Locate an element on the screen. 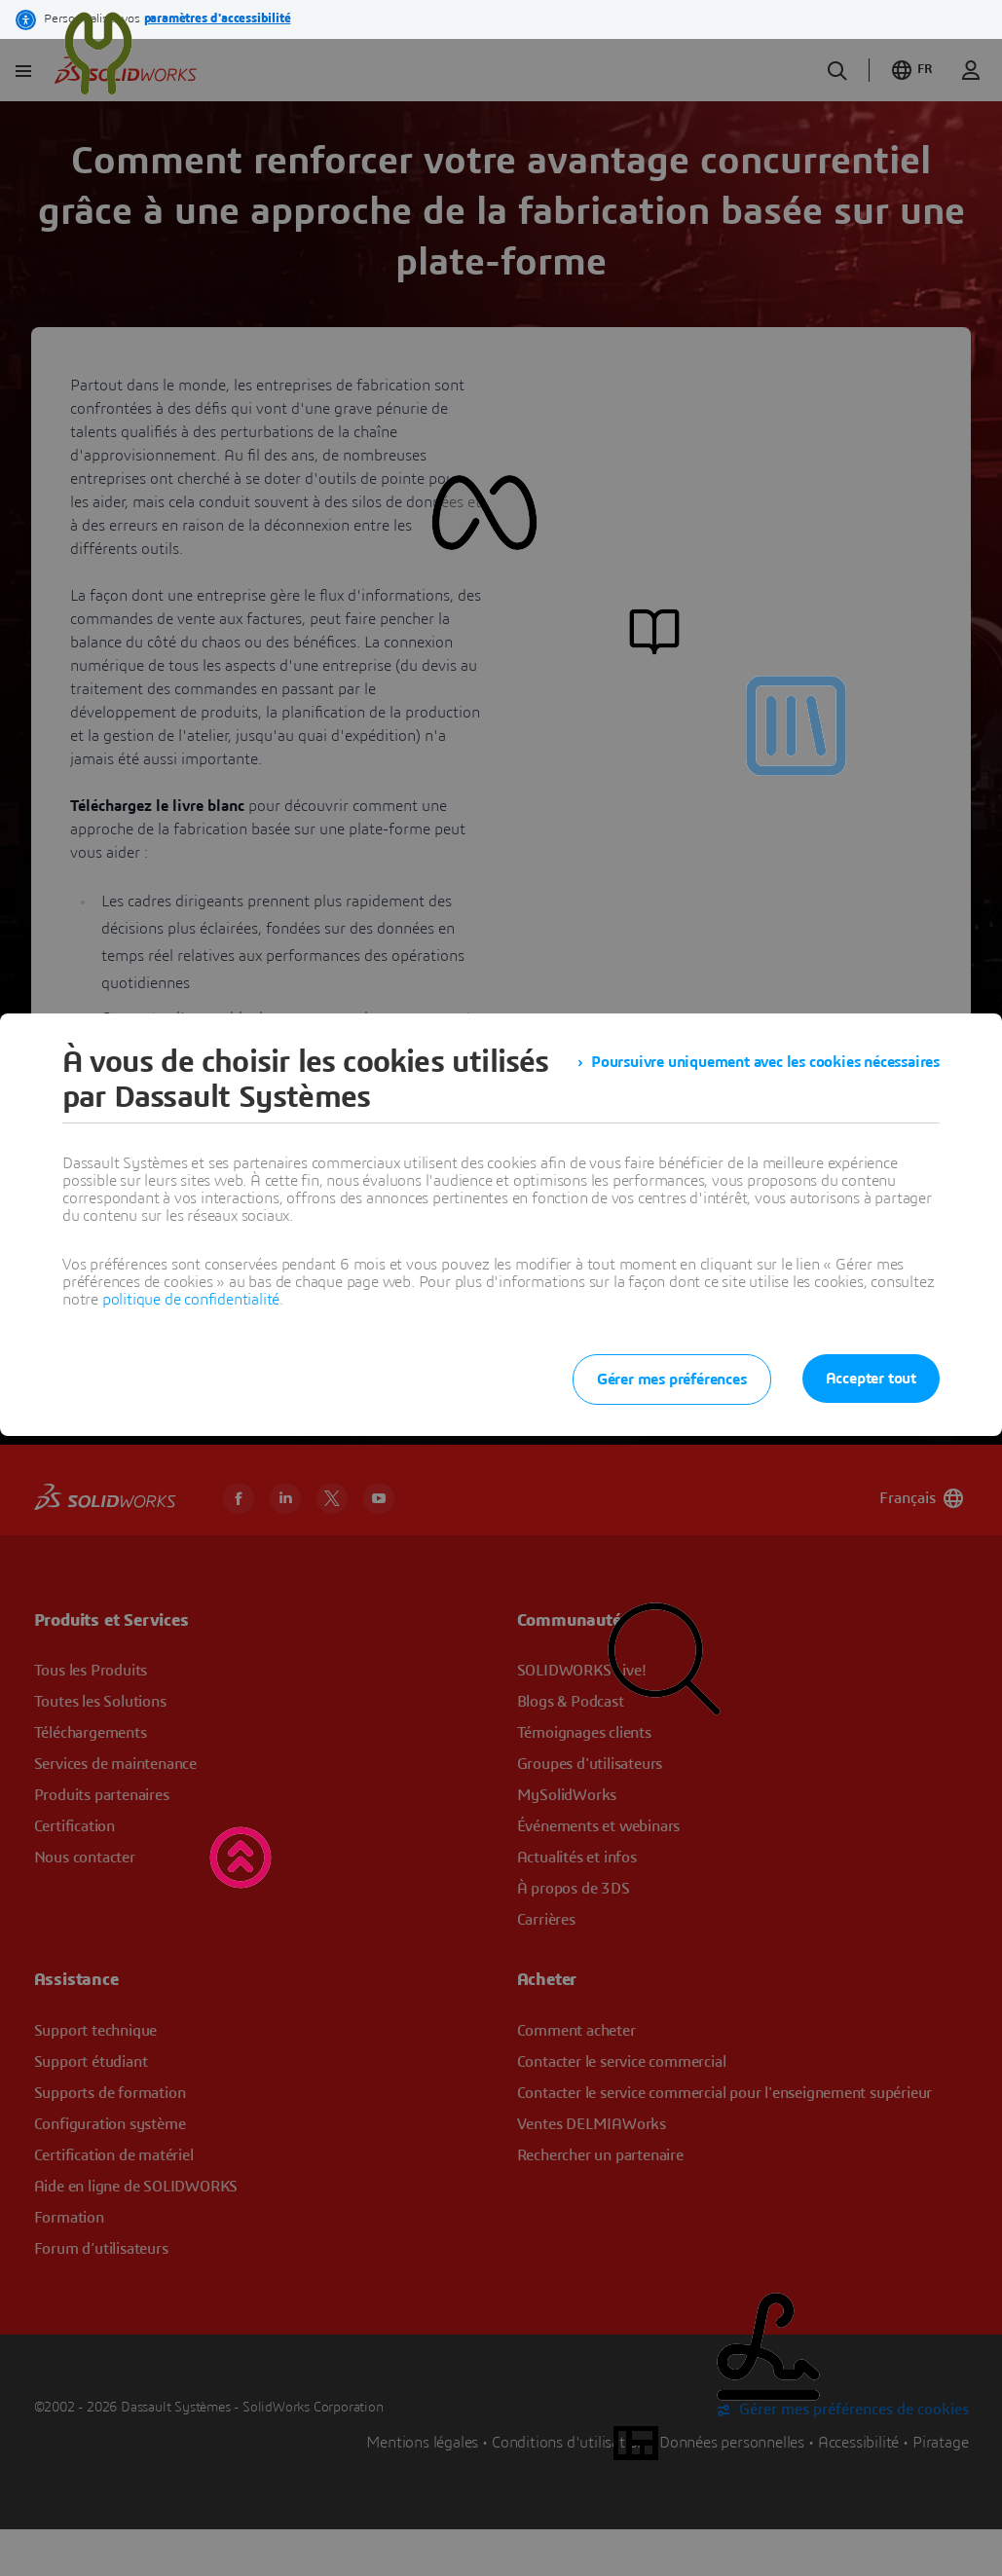 The height and width of the screenshot is (2576, 1002). switch to quilt or mosaic layout view is located at coordinates (634, 2444).